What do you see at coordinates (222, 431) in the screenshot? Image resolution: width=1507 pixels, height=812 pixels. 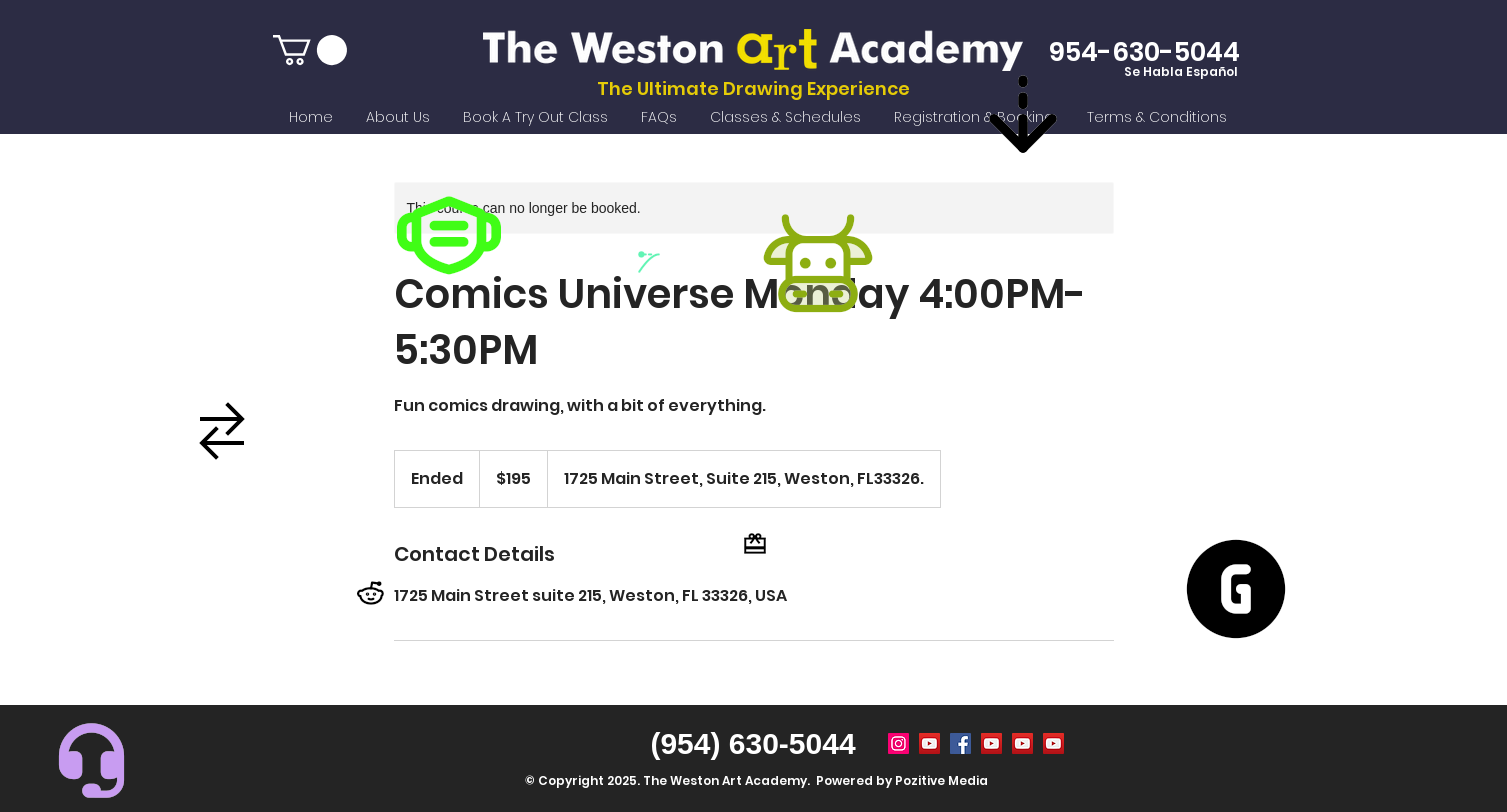 I see `swap or exchange items` at bounding box center [222, 431].